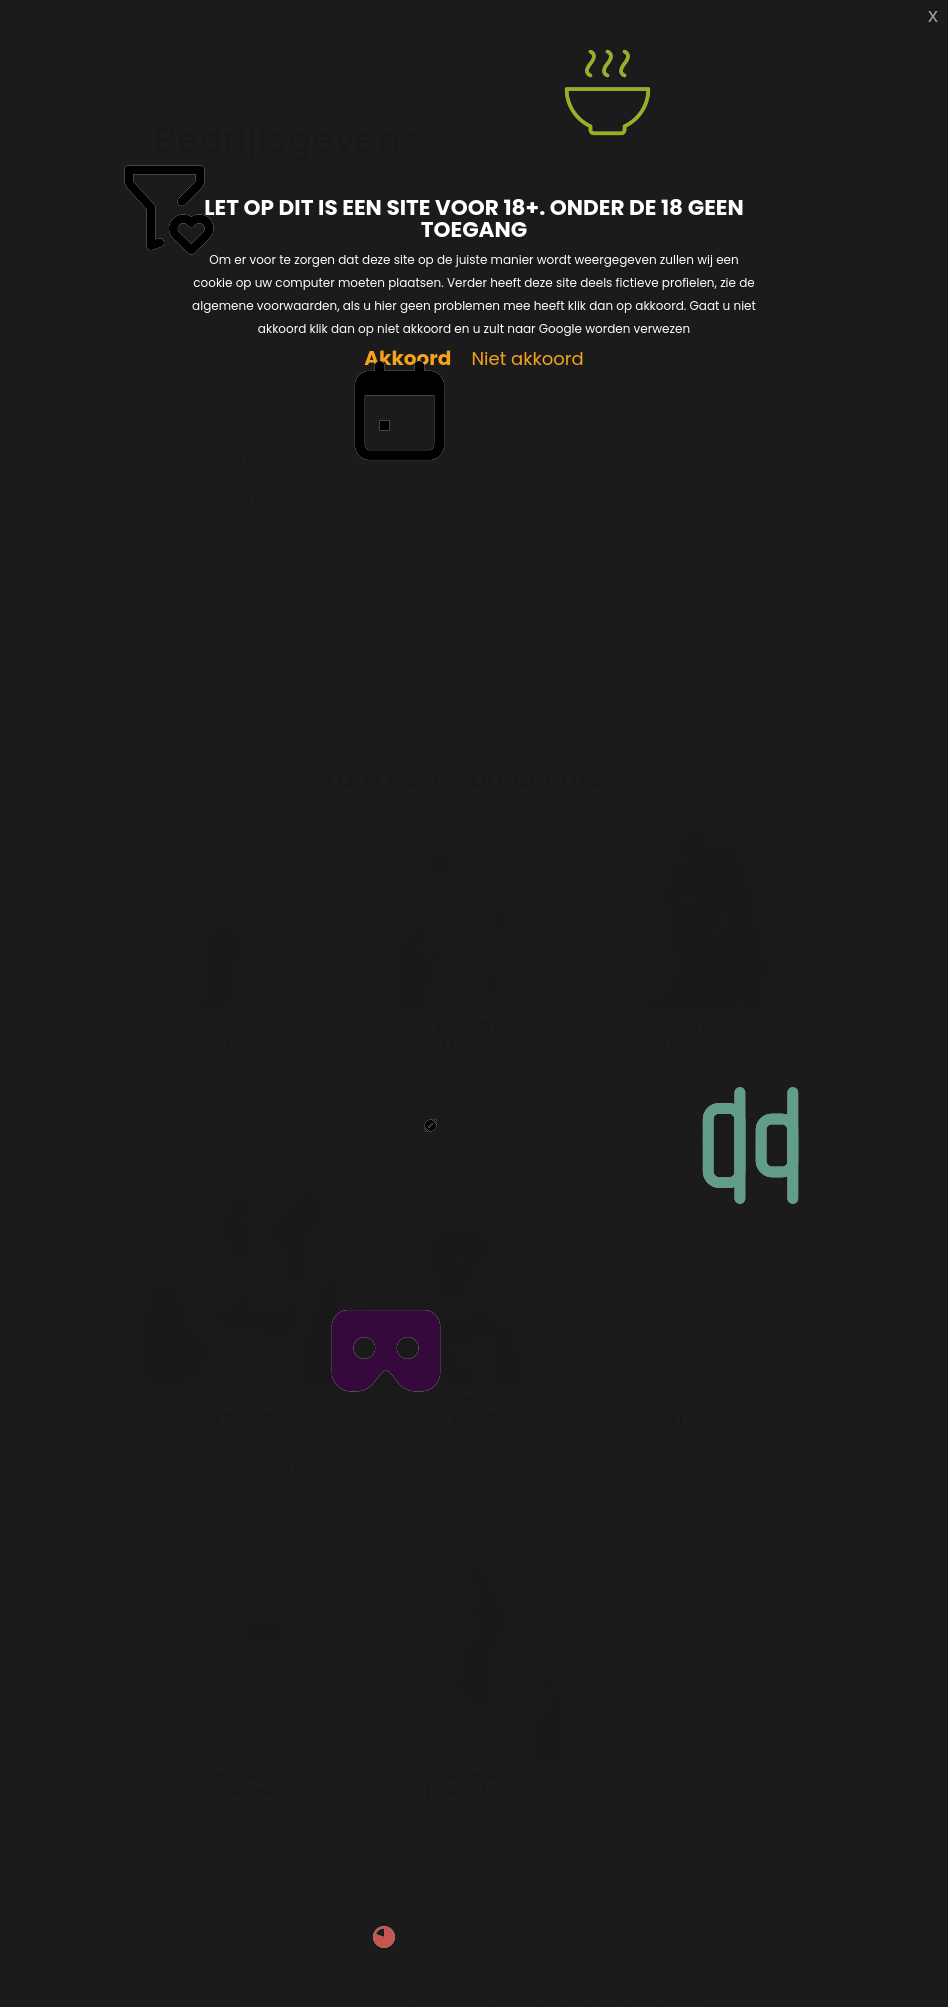  What do you see at coordinates (399, 410) in the screenshot?
I see `view or manage a scheduled event` at bounding box center [399, 410].